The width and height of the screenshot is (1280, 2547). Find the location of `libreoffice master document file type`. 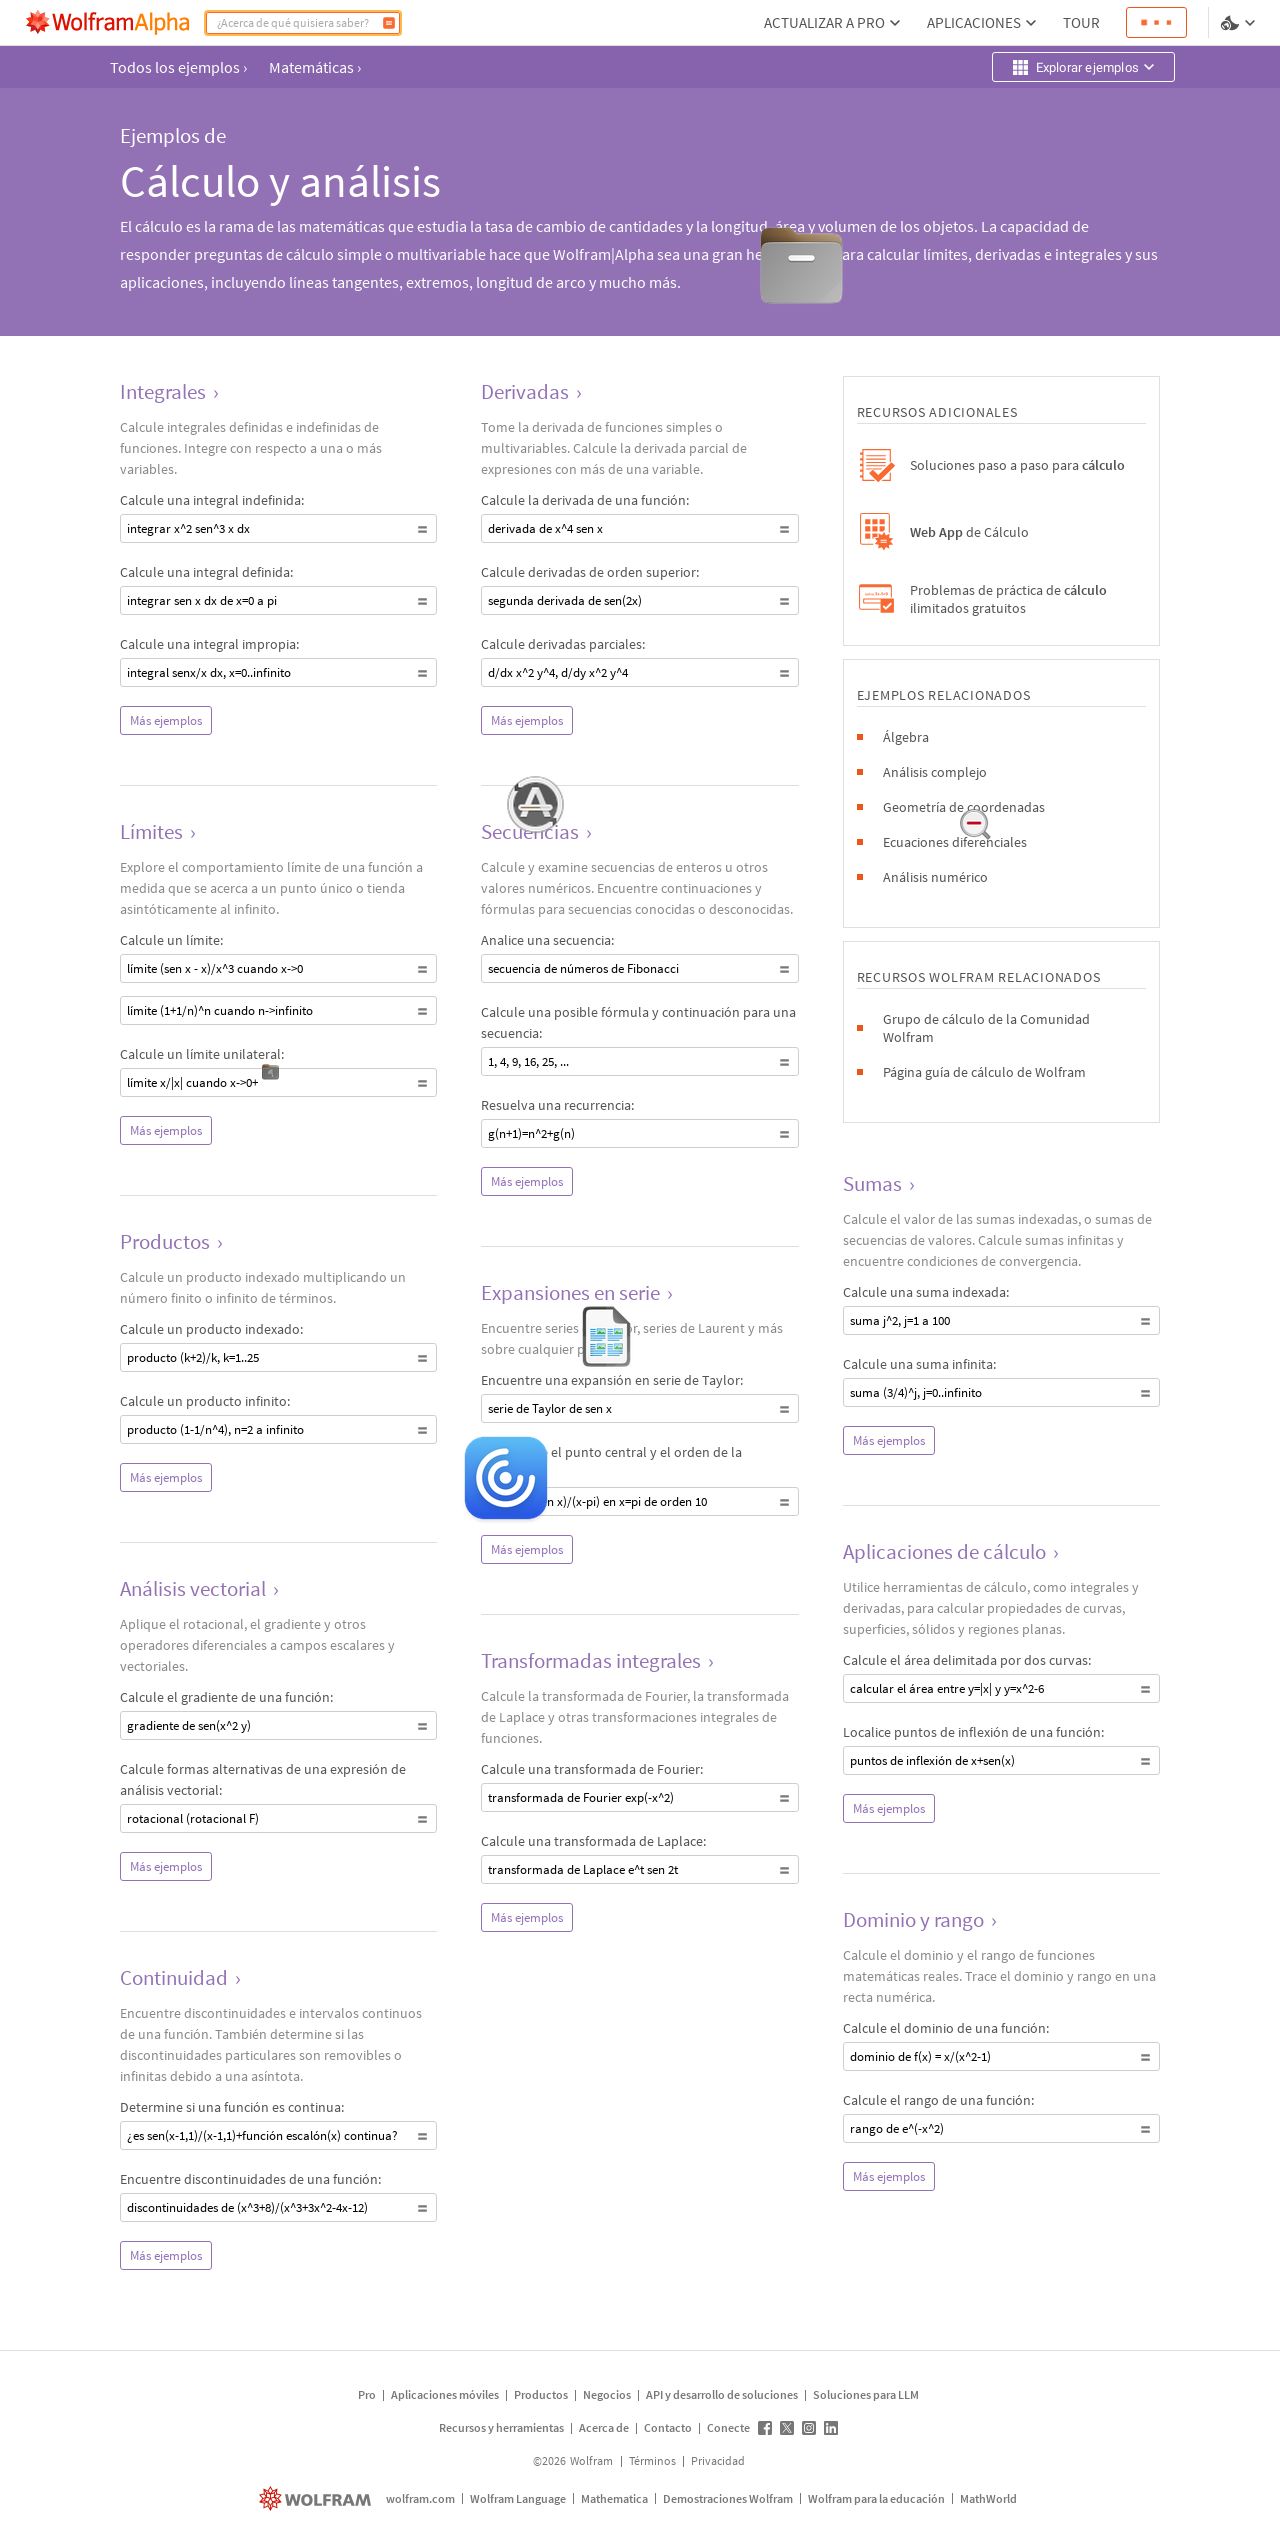

libreoffice master document file type is located at coordinates (606, 1336).